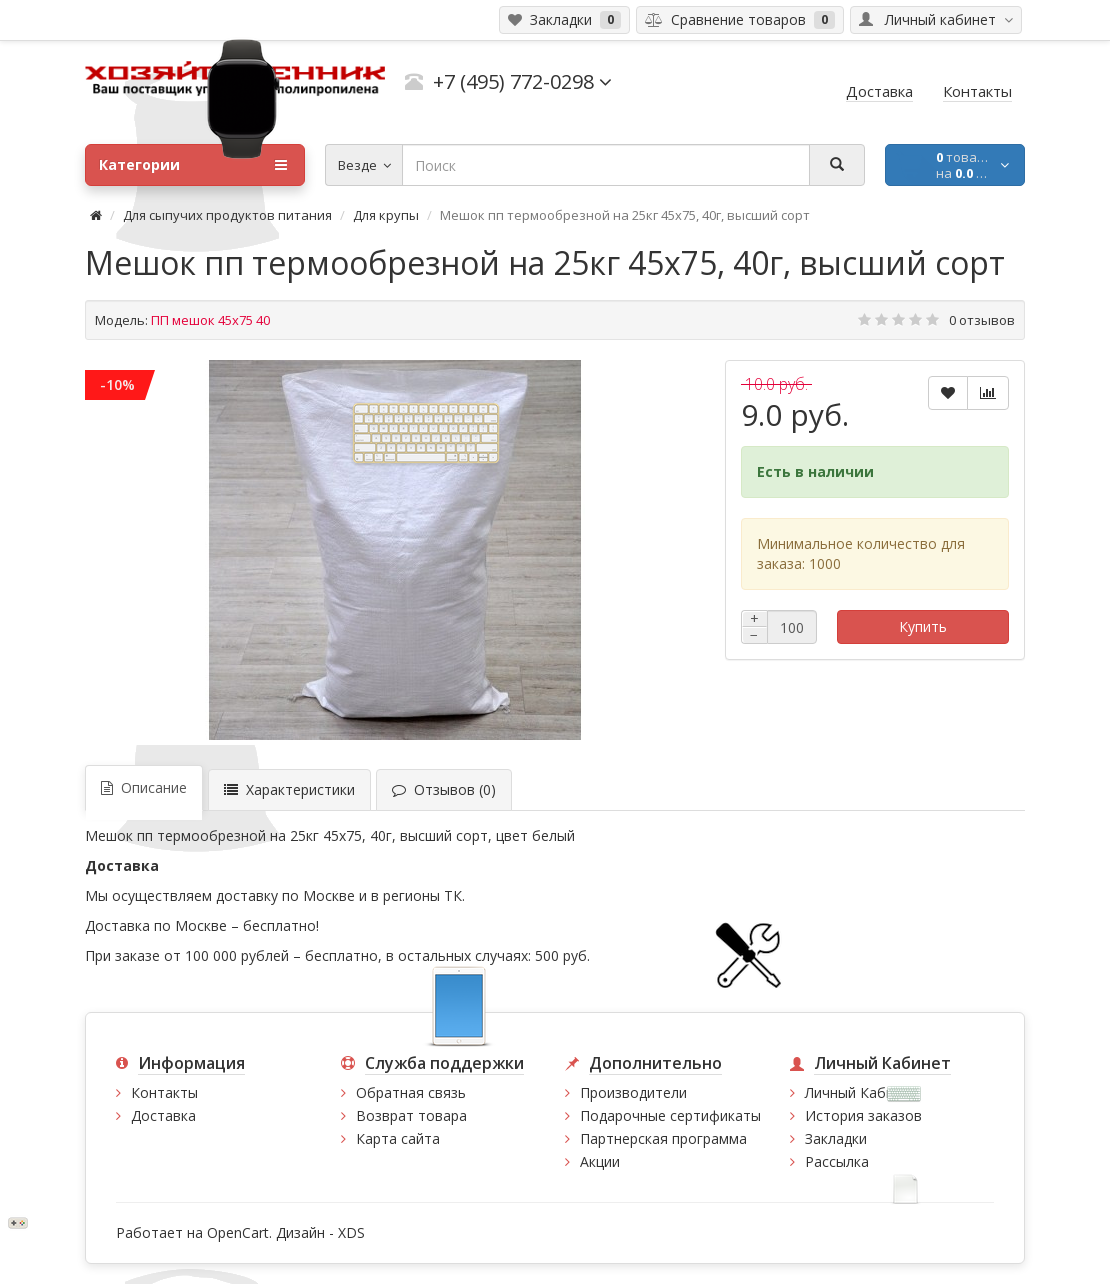  What do you see at coordinates (459, 999) in the screenshot?
I see `indicates a connected iPad Mini device` at bounding box center [459, 999].